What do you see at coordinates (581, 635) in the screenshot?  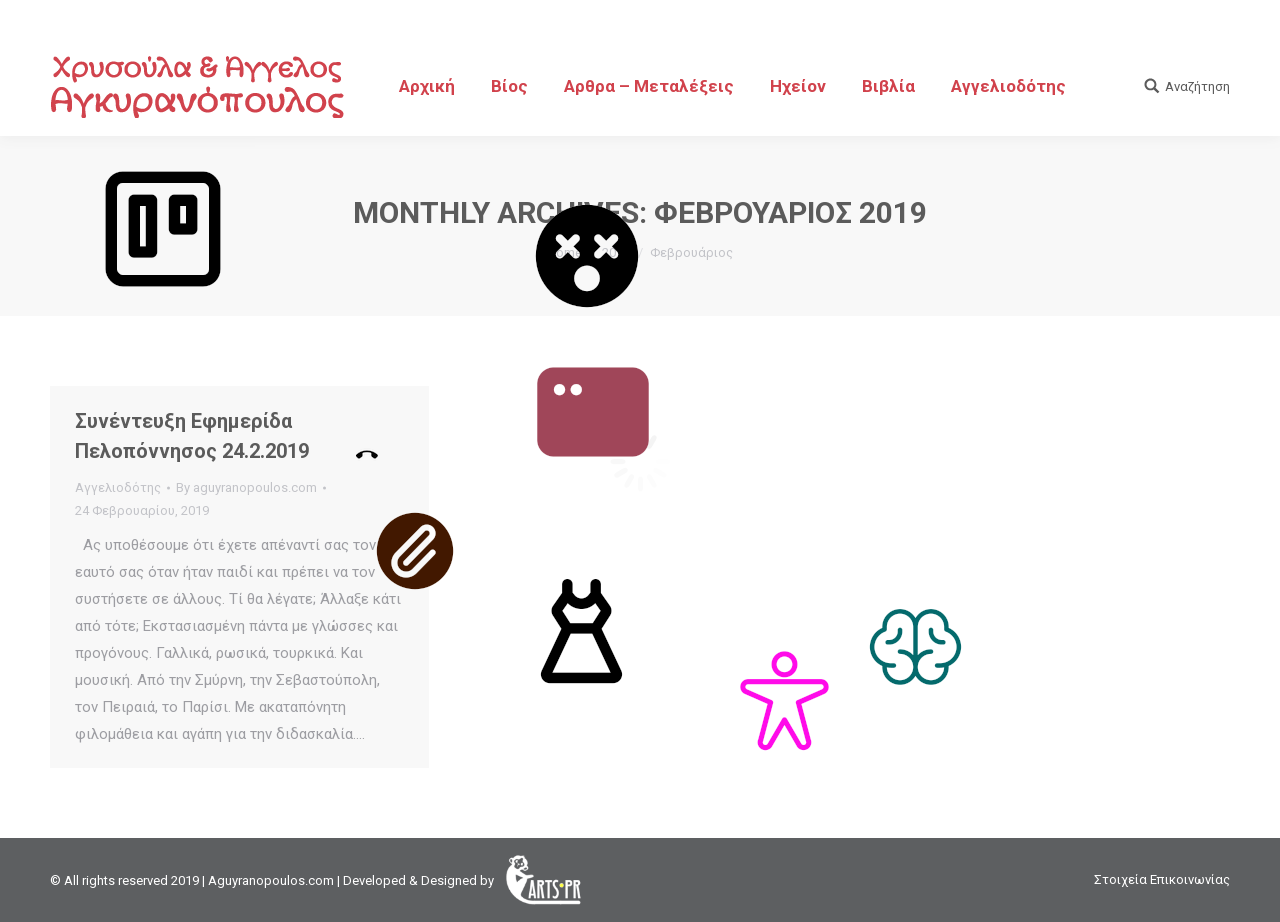 I see `browse women's clothing or dresses` at bounding box center [581, 635].